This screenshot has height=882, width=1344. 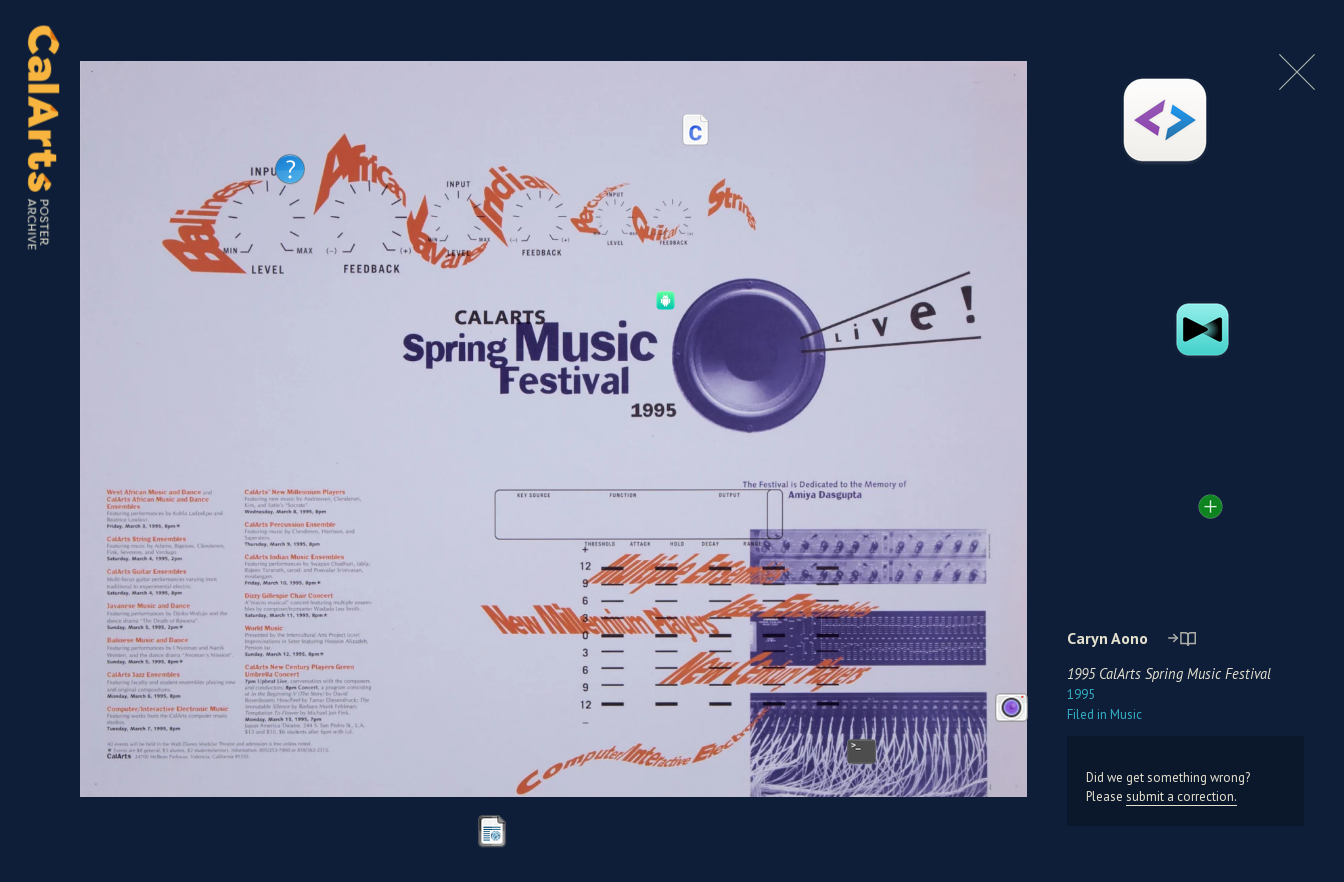 I want to click on libreoffice web template file type, so click(x=492, y=831).